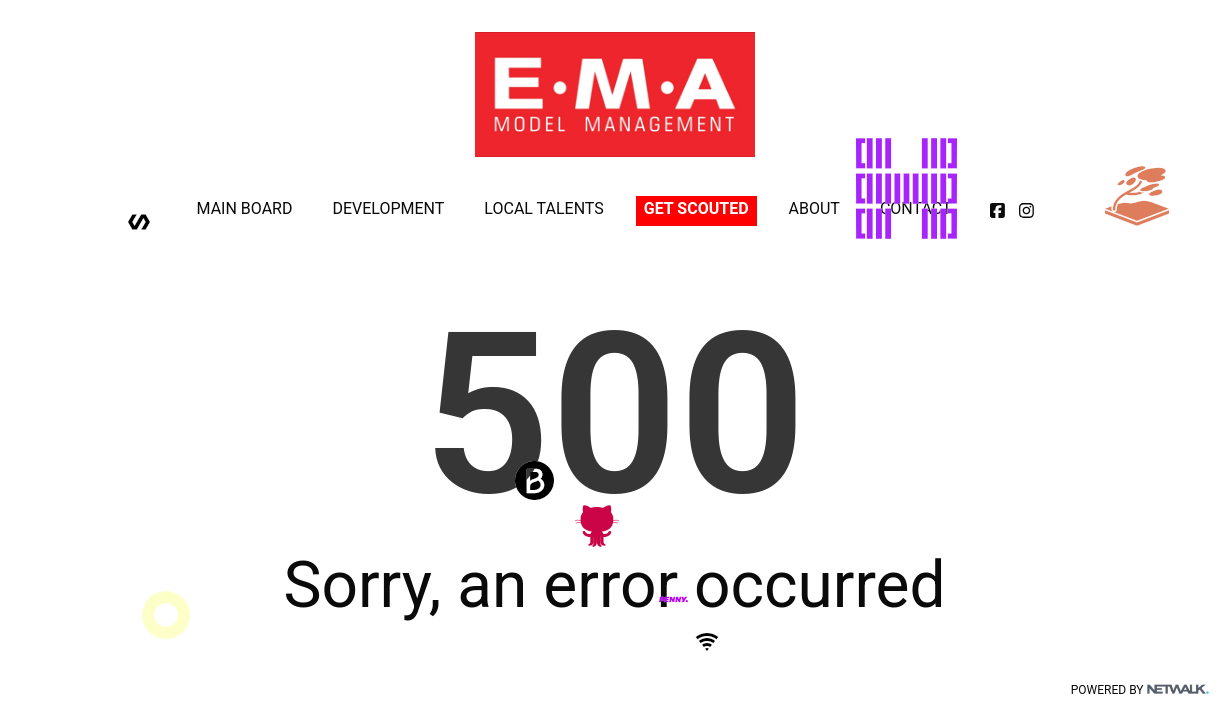 The width and height of the screenshot is (1229, 720). I want to click on open Microsoft Sway application, so click(1137, 196).